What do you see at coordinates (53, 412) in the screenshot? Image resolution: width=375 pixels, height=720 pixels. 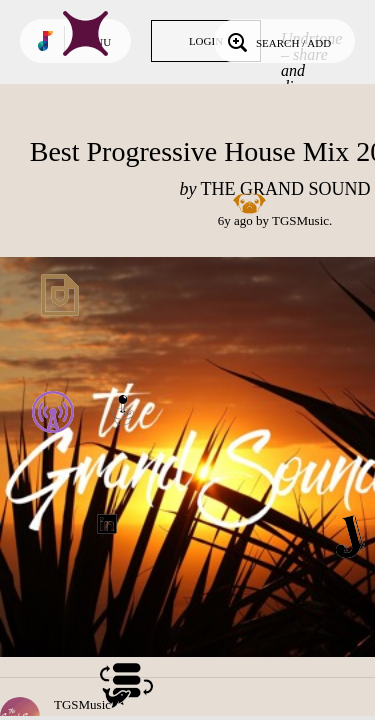 I see `open the Overcast podcast app` at bounding box center [53, 412].